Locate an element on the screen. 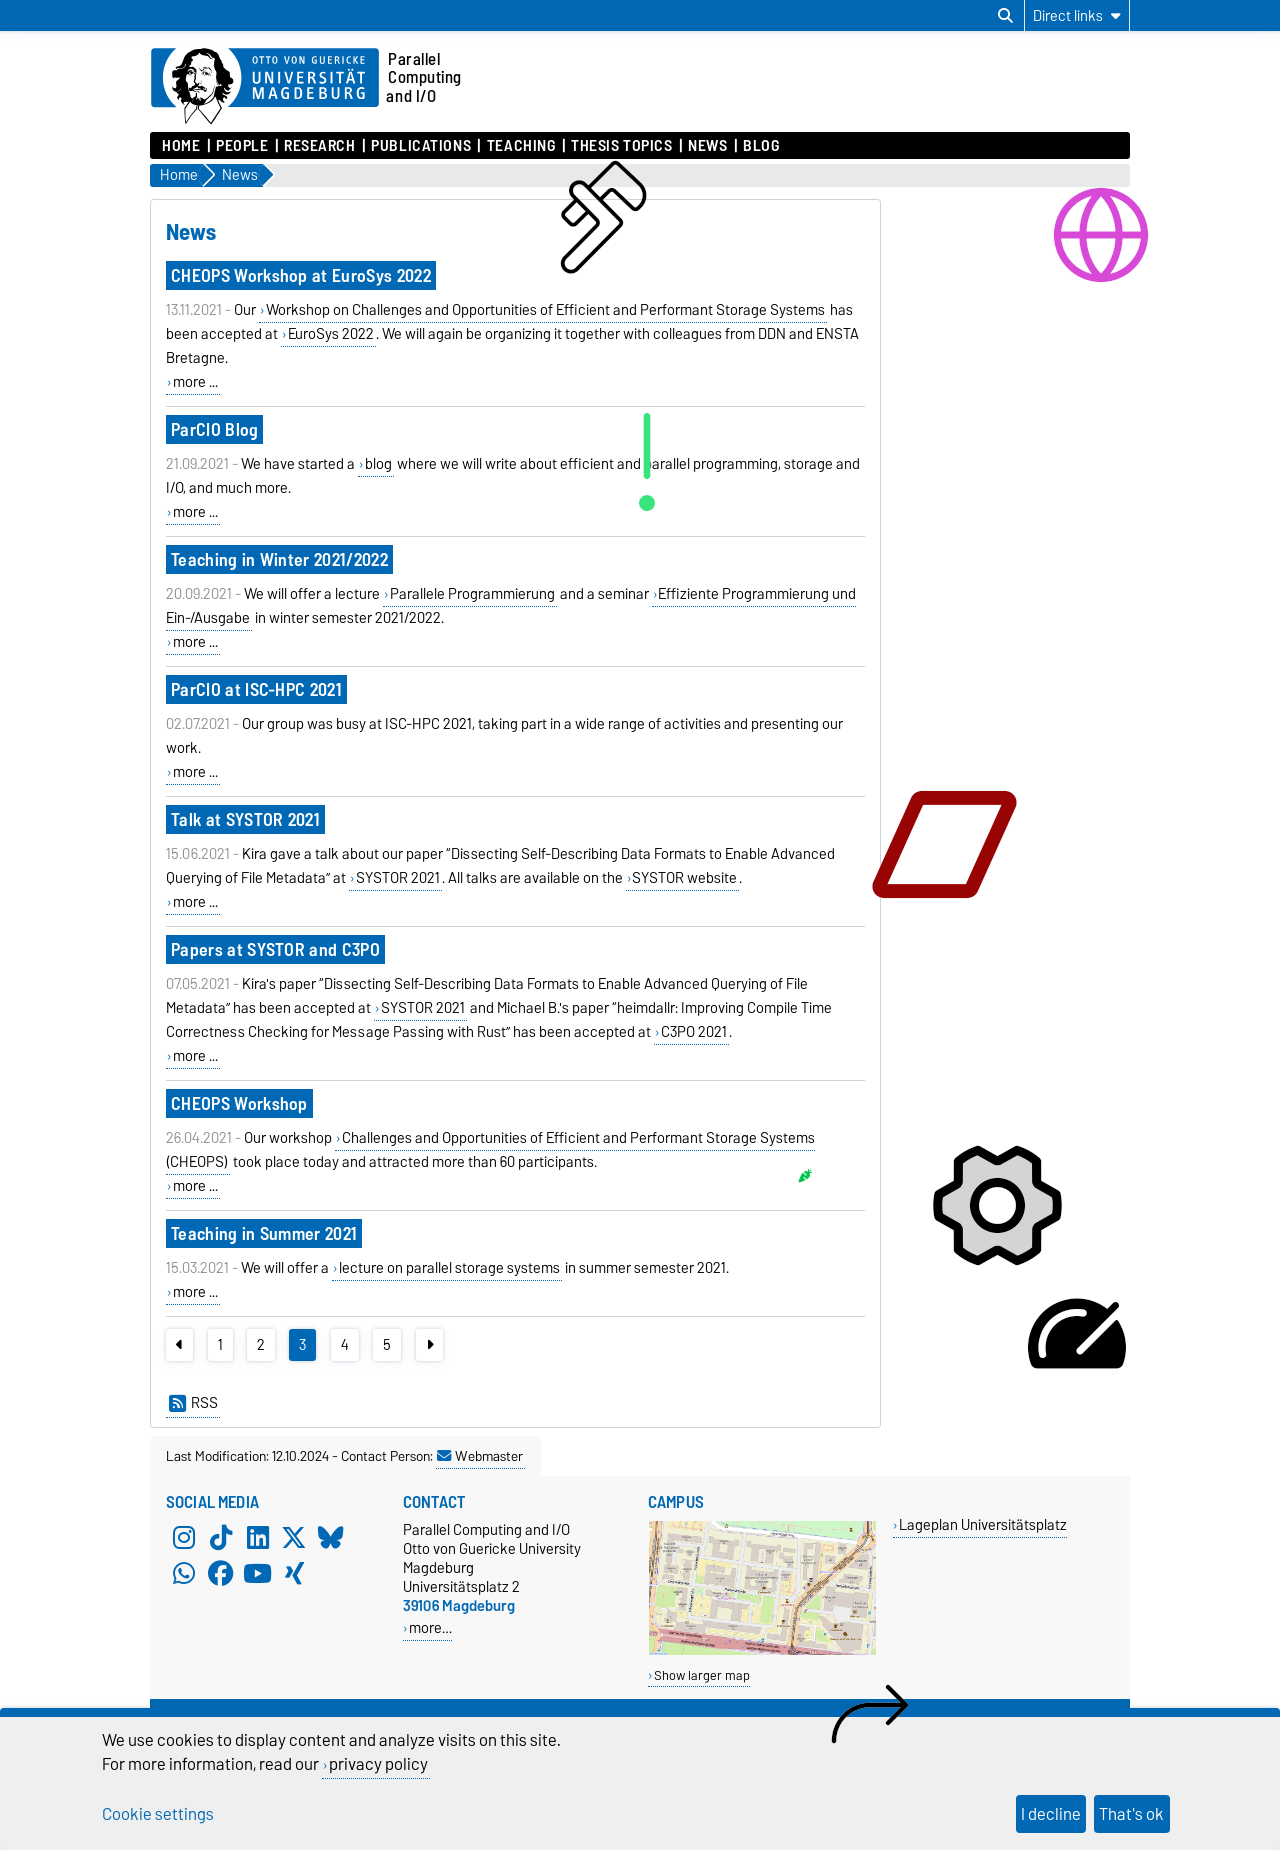  access settings or preferences is located at coordinates (997, 1205).